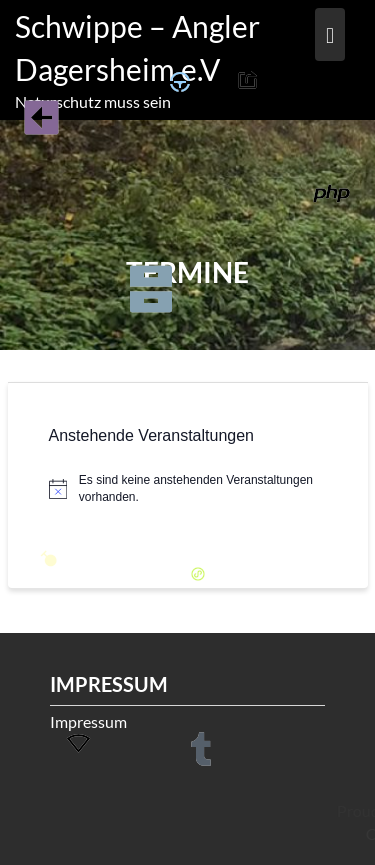 The image size is (375, 865). I want to click on indicates wifi signal strength, so click(78, 743).